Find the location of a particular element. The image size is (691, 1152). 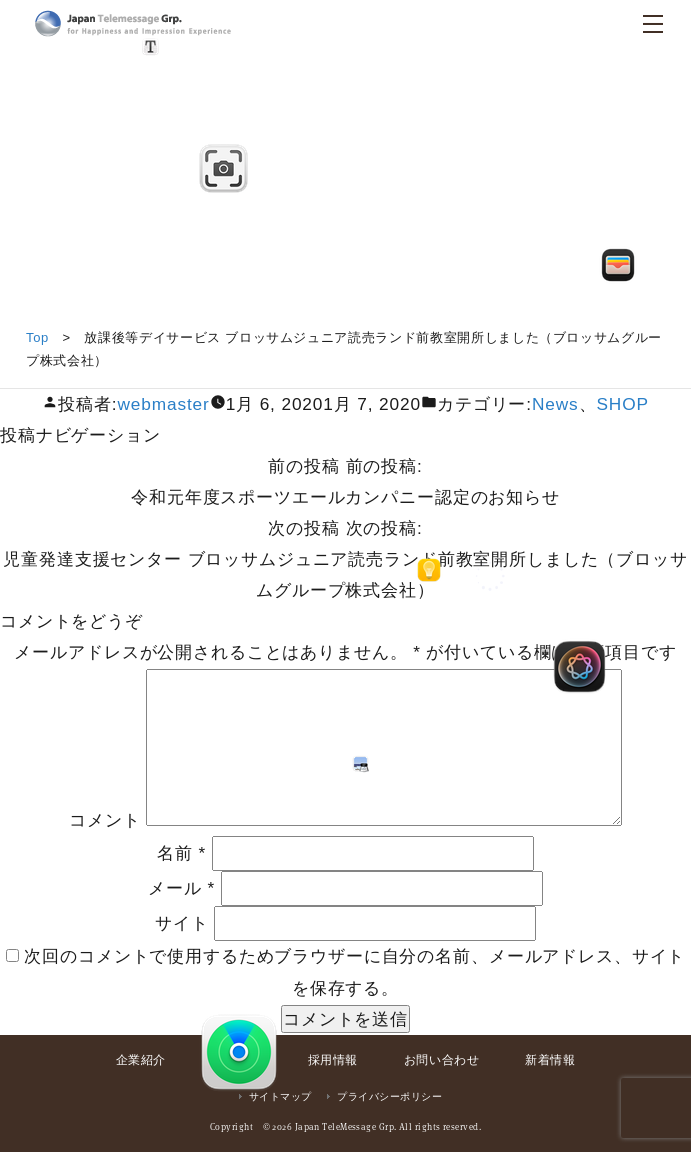

open the Find My app to locate devices or people is located at coordinates (239, 1052).